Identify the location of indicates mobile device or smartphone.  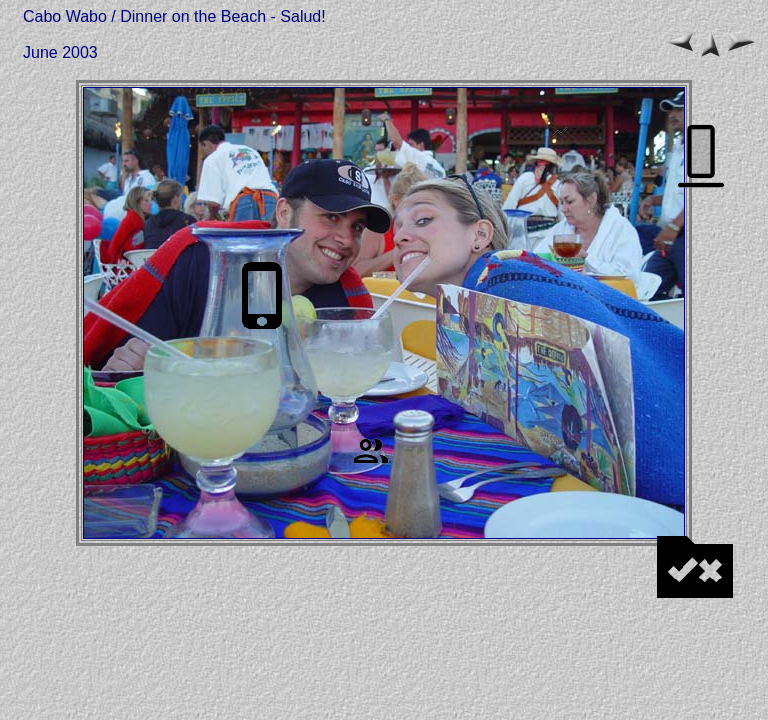
(263, 295).